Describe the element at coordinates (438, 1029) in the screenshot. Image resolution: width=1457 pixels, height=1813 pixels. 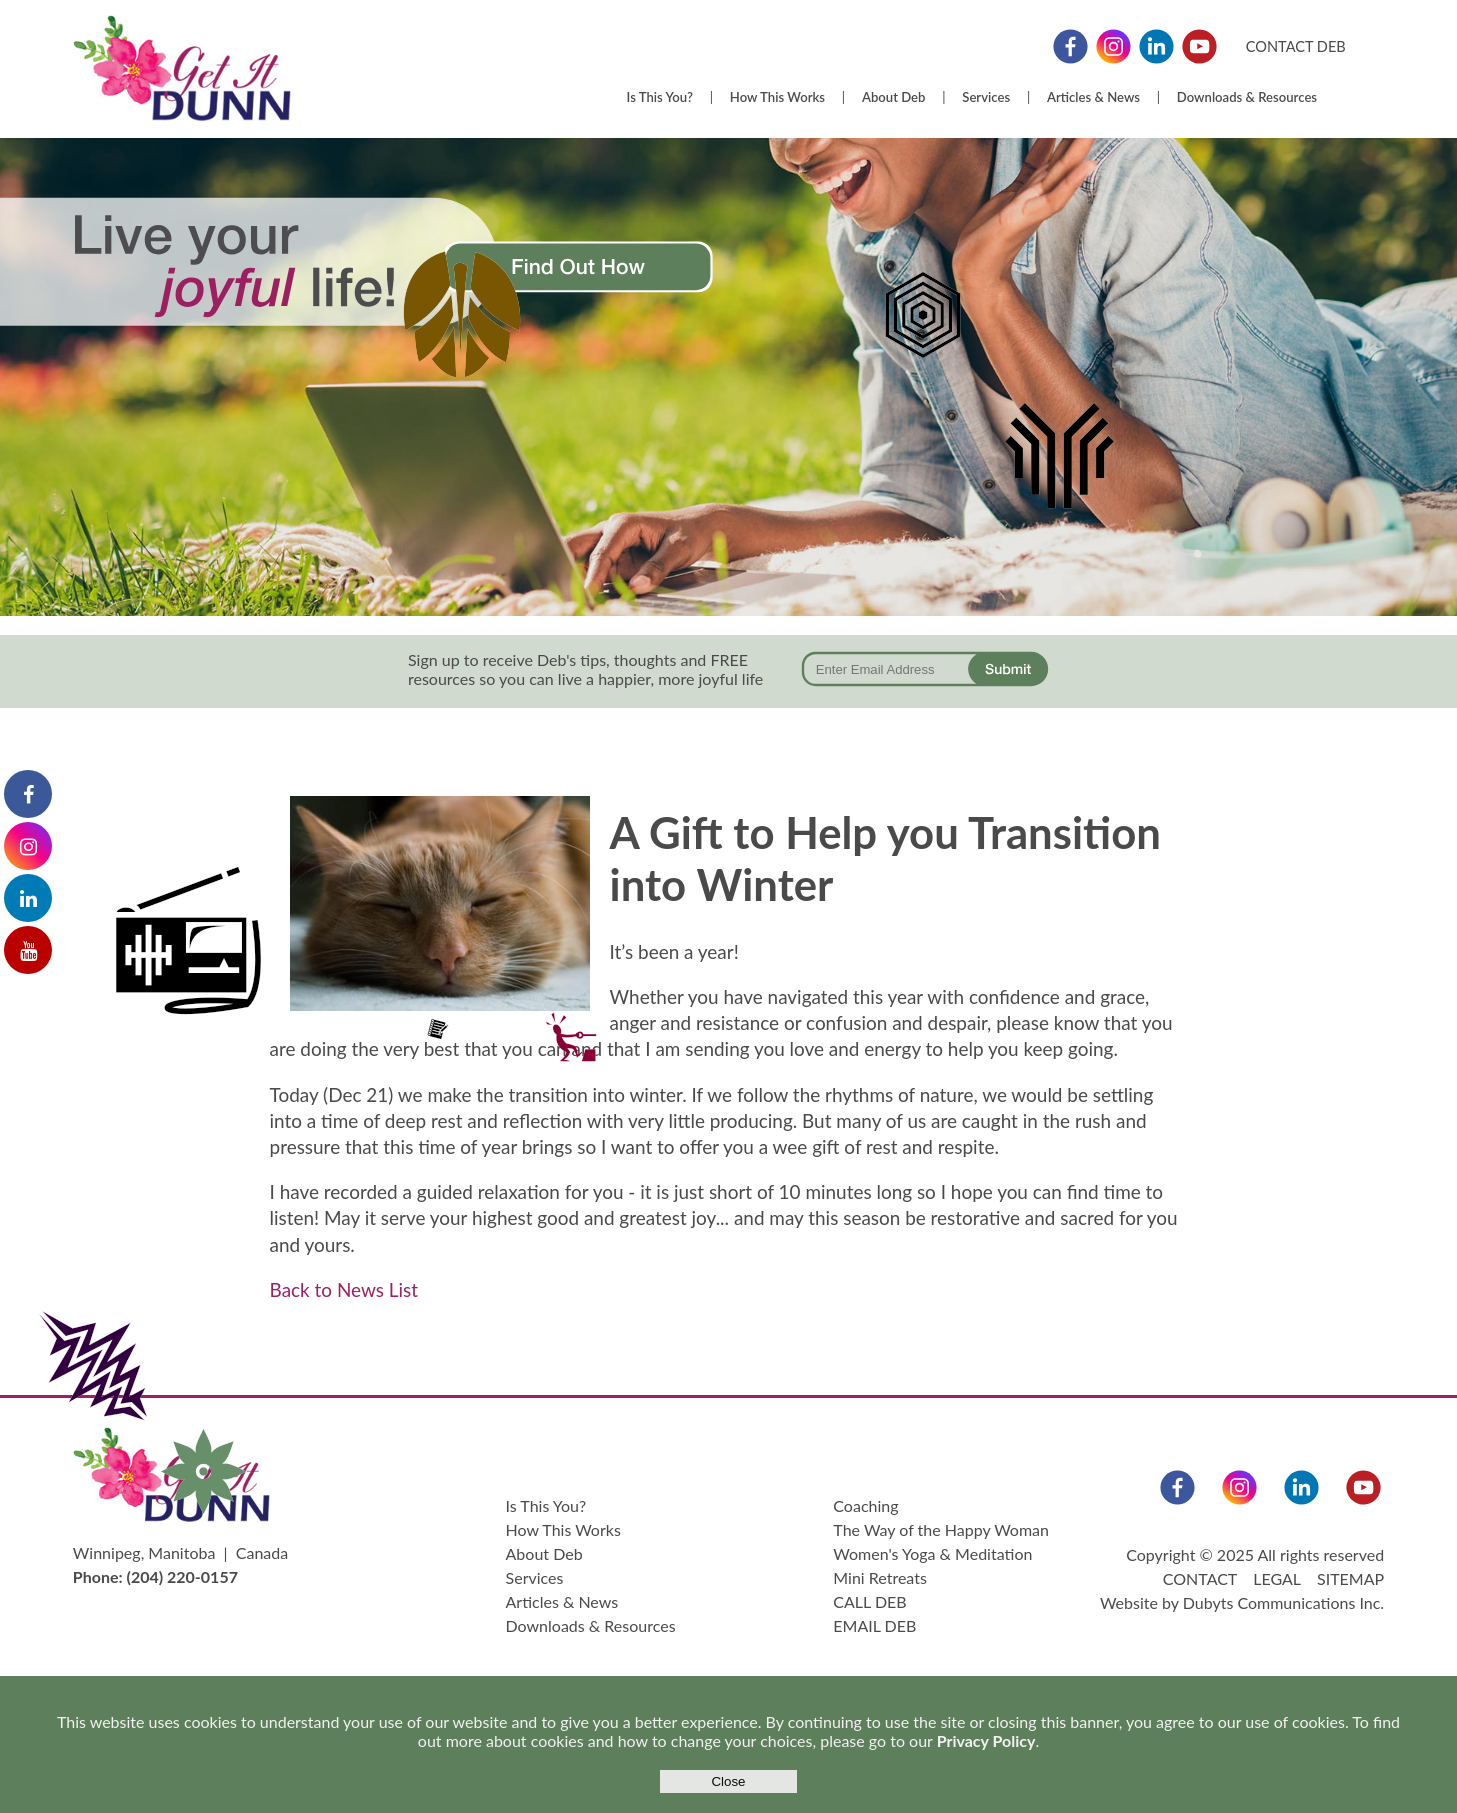
I see `open your notebook or journal` at that location.